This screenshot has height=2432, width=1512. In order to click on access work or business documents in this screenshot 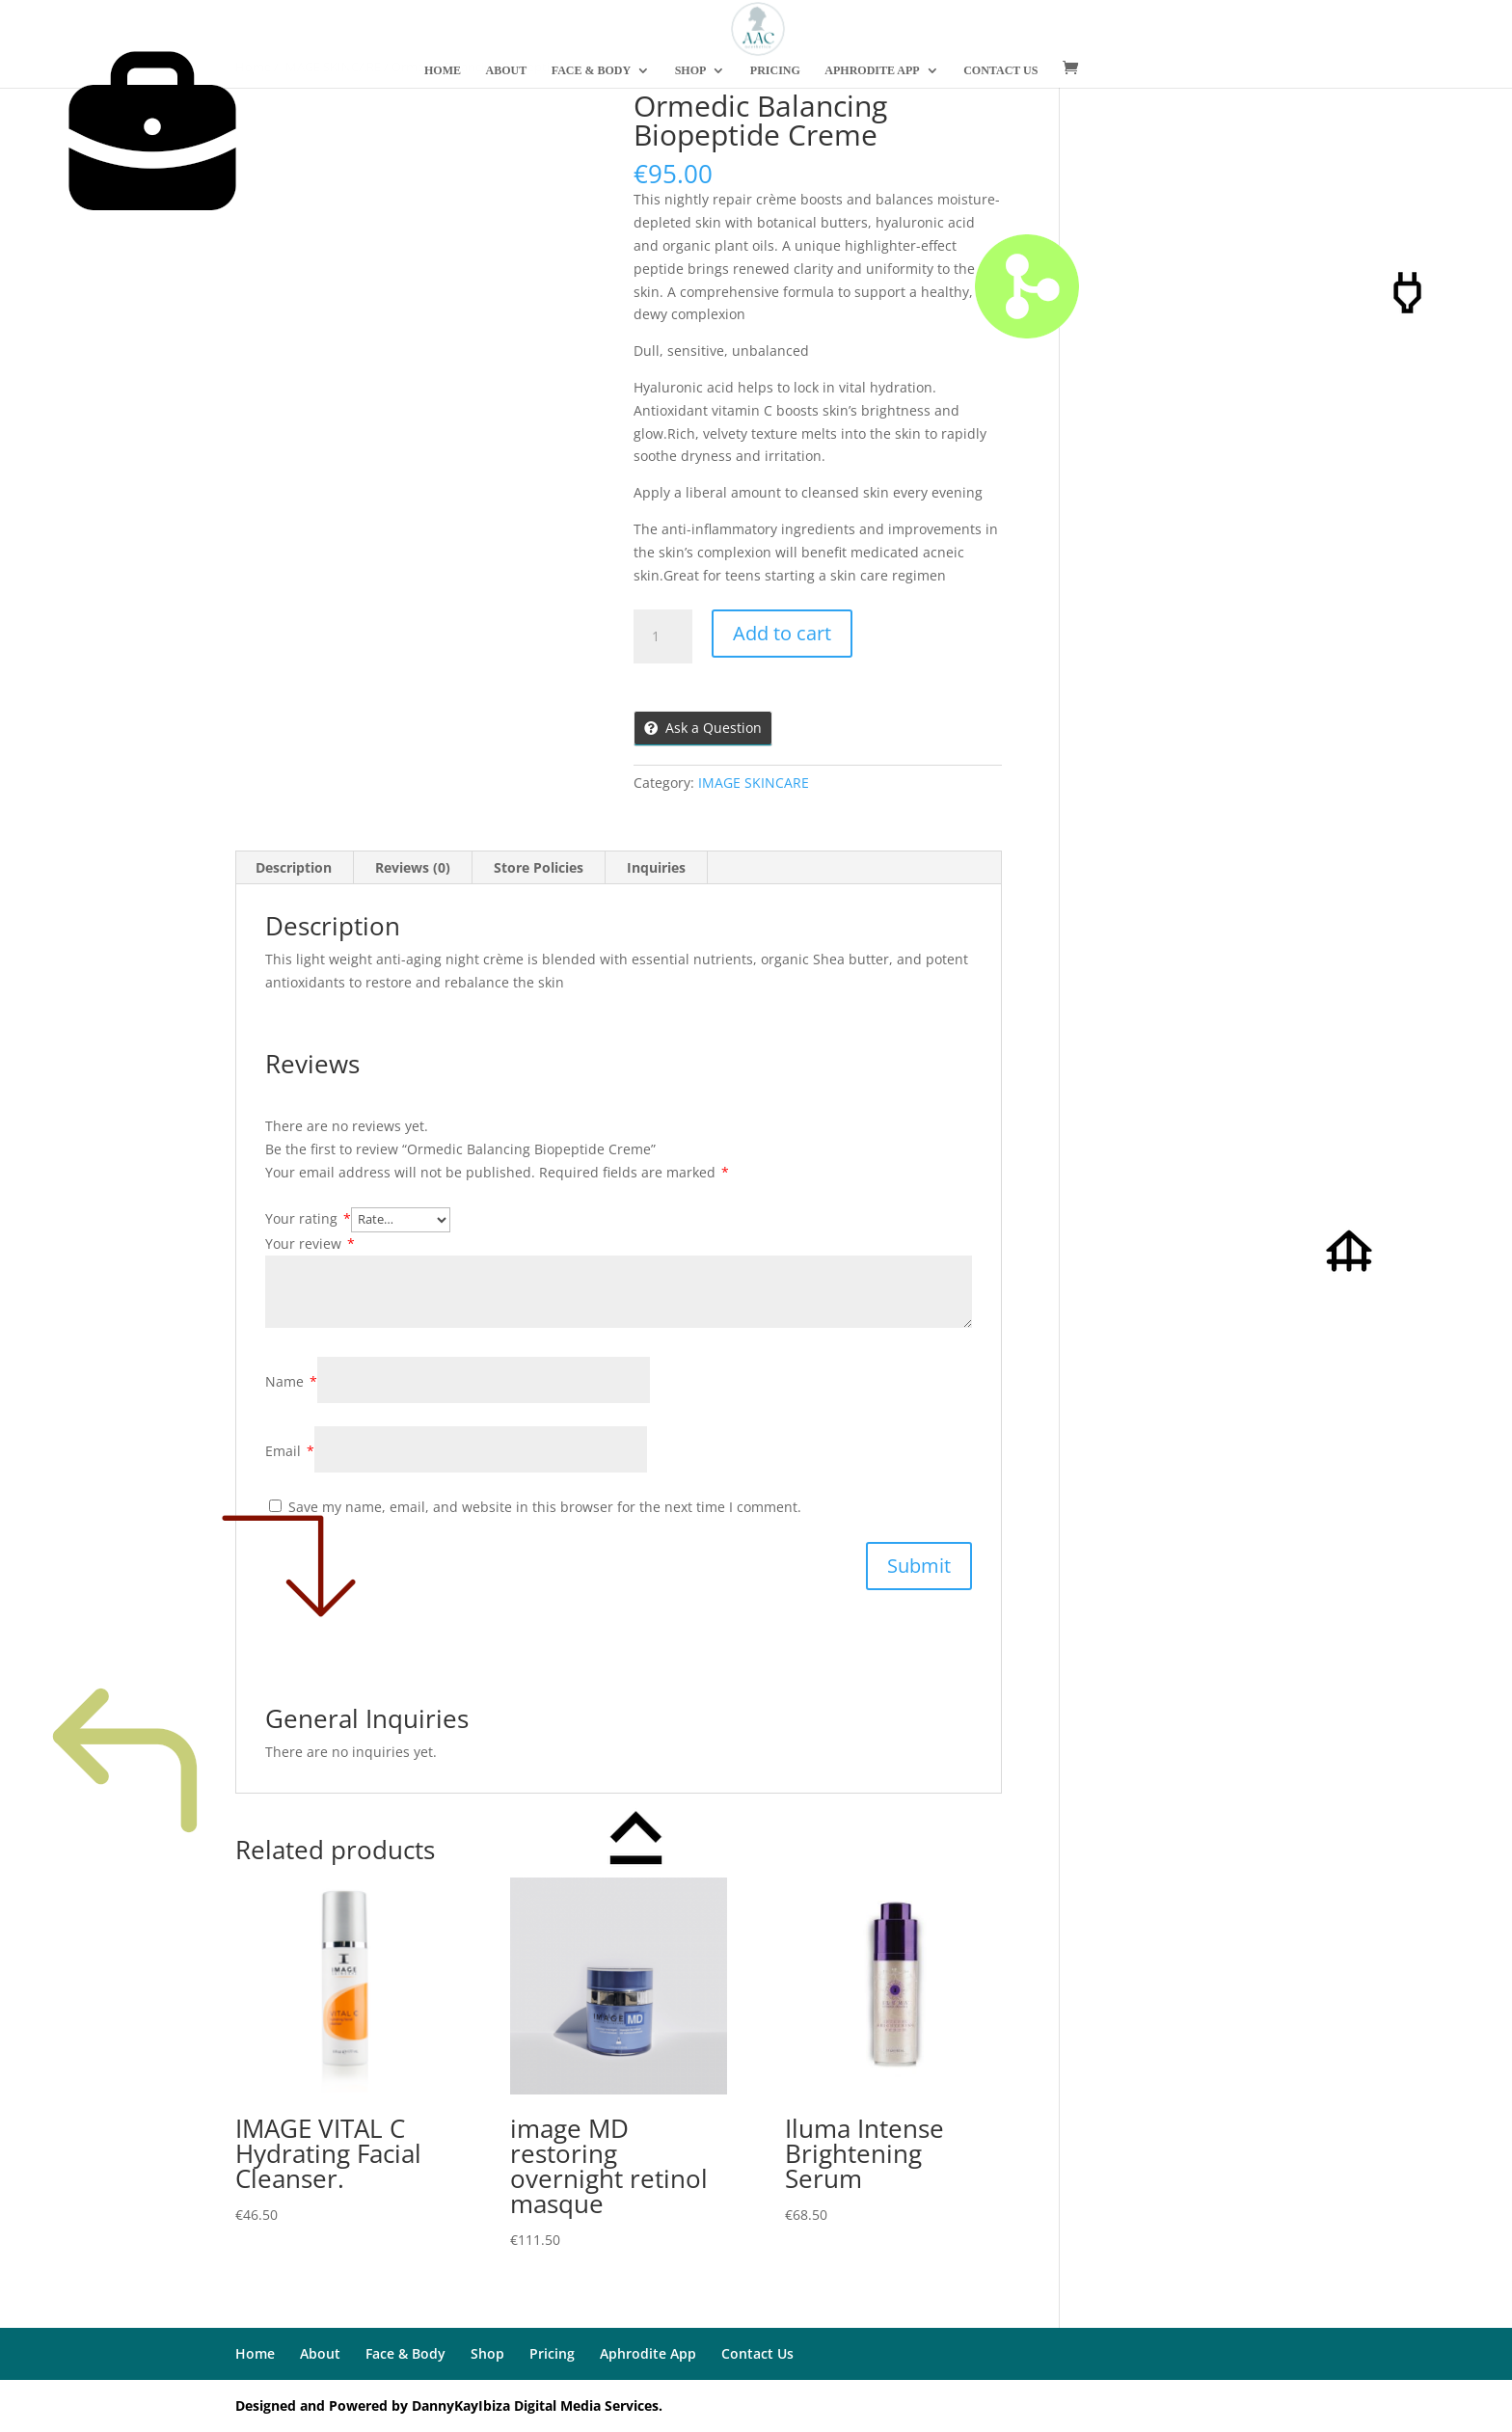, I will do `click(152, 135)`.